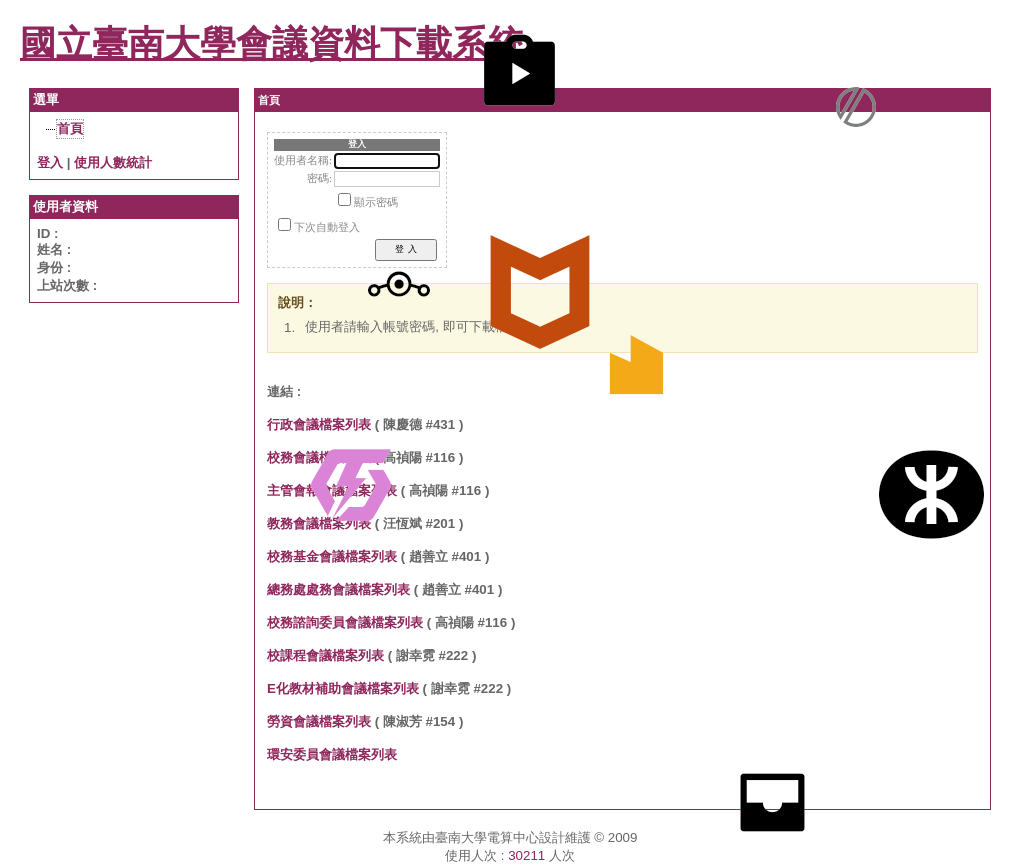 This screenshot has width=1020, height=865. Describe the element at coordinates (856, 107) in the screenshot. I see `odin programming language logo` at that location.